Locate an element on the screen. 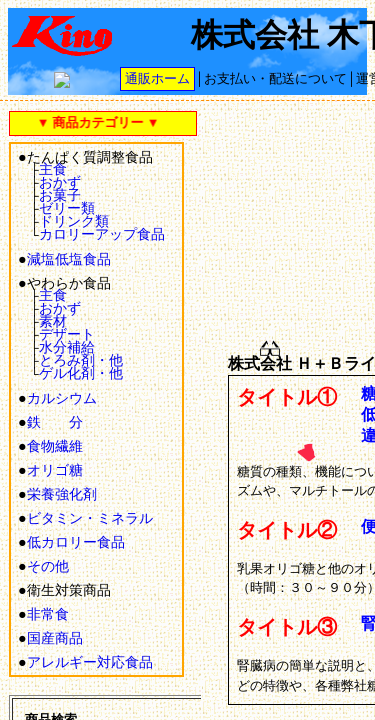  select algeria as your country or region is located at coordinates (306, 452).